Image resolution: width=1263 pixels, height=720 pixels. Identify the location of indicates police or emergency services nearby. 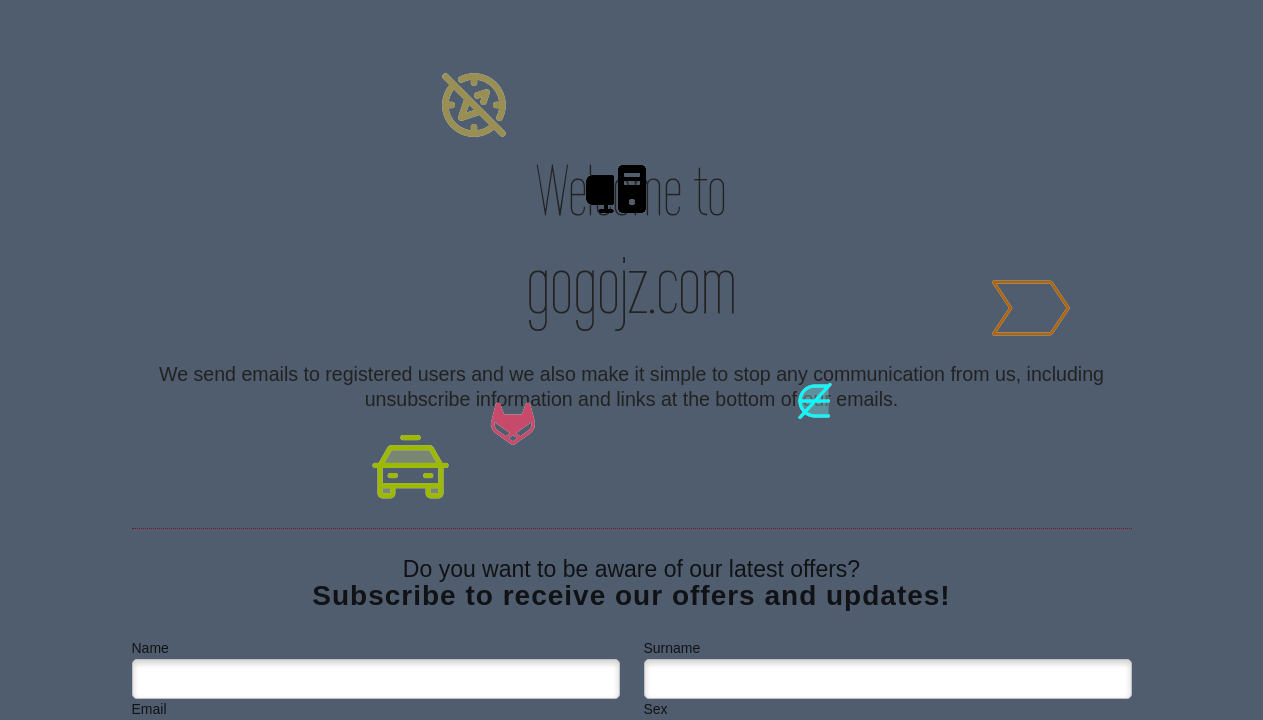
(410, 470).